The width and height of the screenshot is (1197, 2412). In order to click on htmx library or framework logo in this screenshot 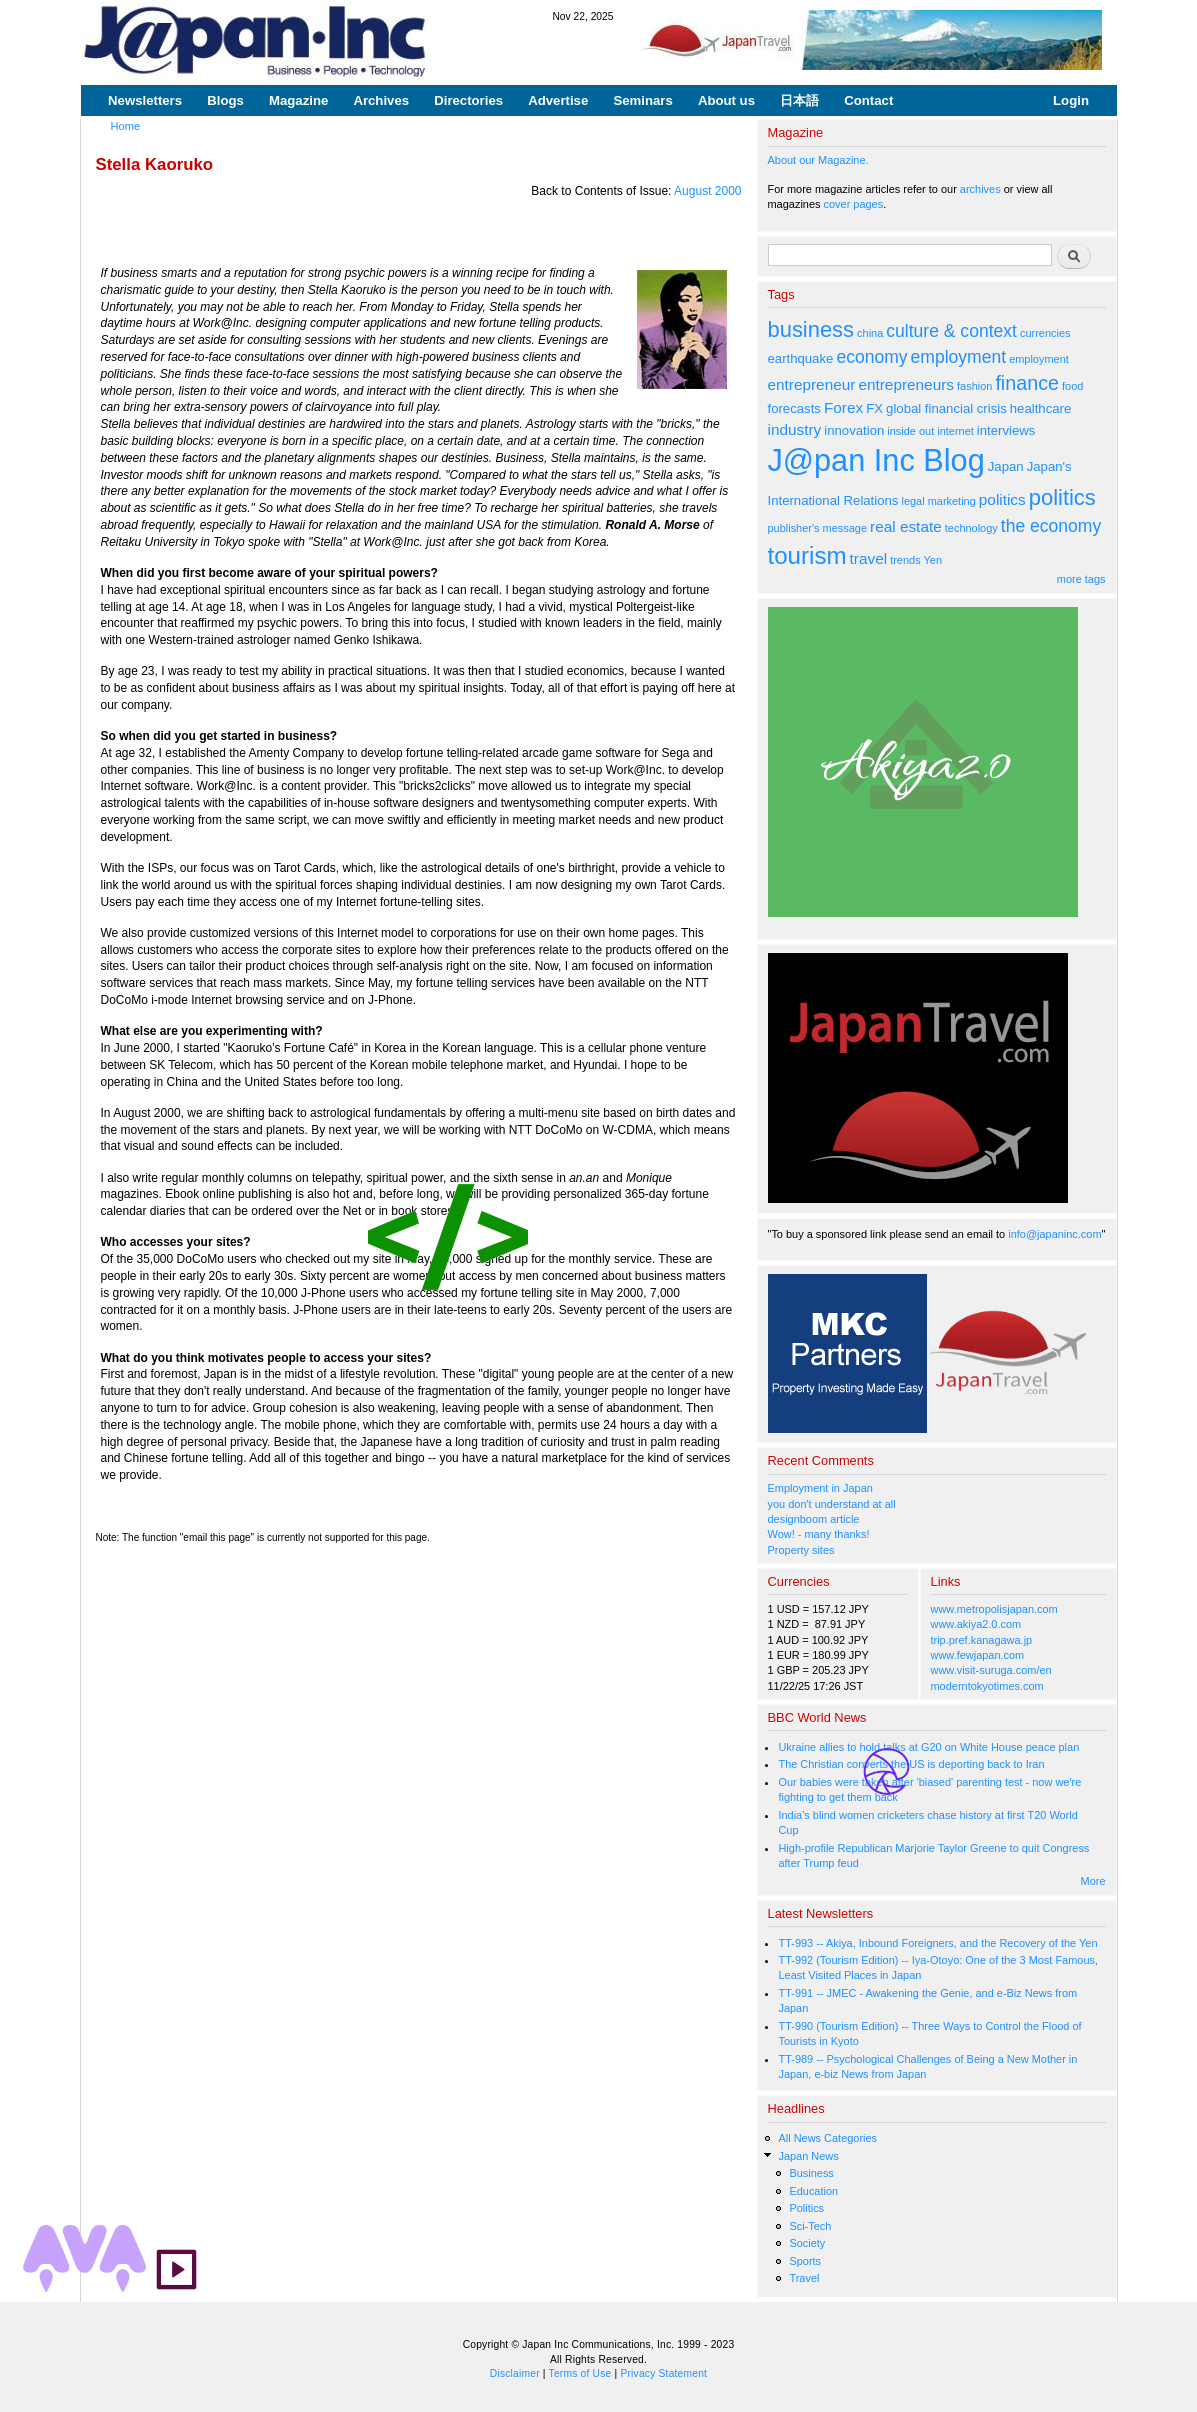, I will do `click(448, 1237)`.